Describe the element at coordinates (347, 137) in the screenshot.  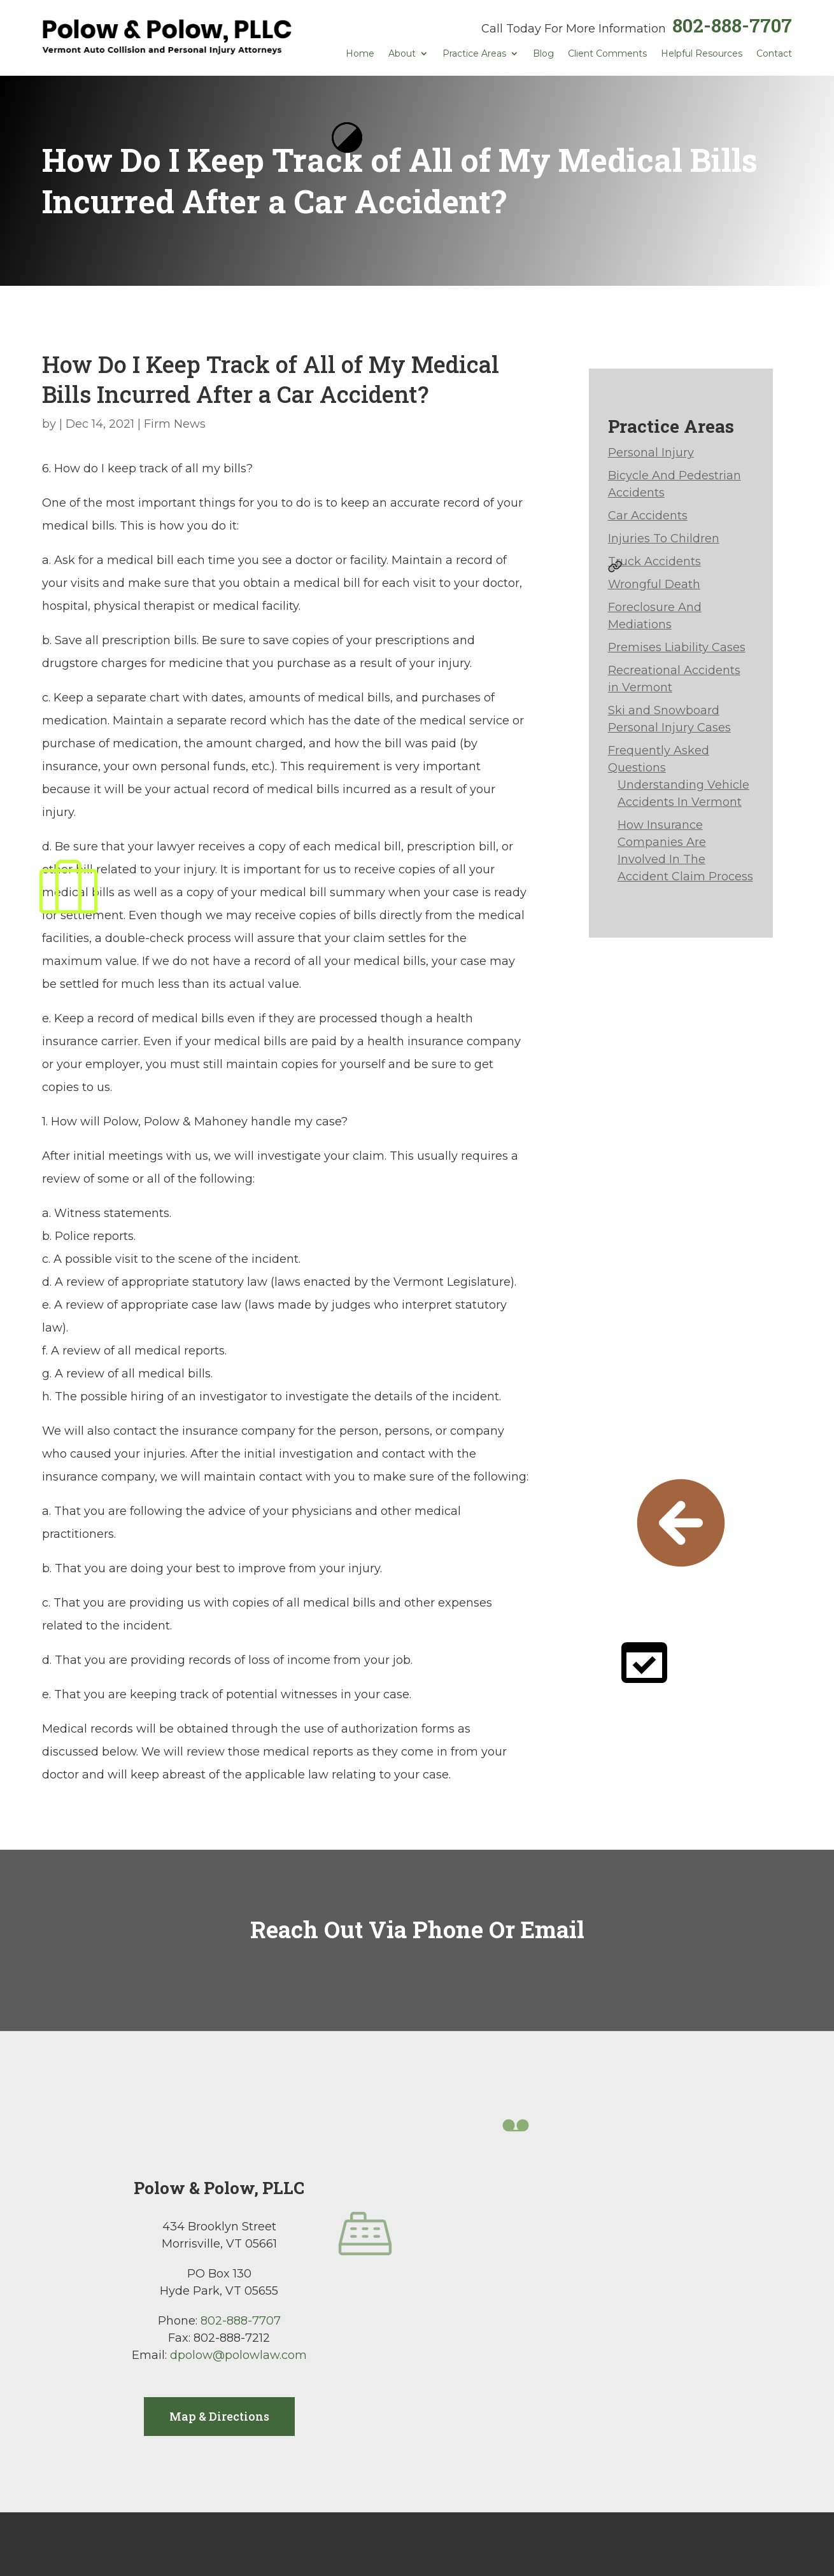
I see `toggle contrast or dark/light mode` at that location.